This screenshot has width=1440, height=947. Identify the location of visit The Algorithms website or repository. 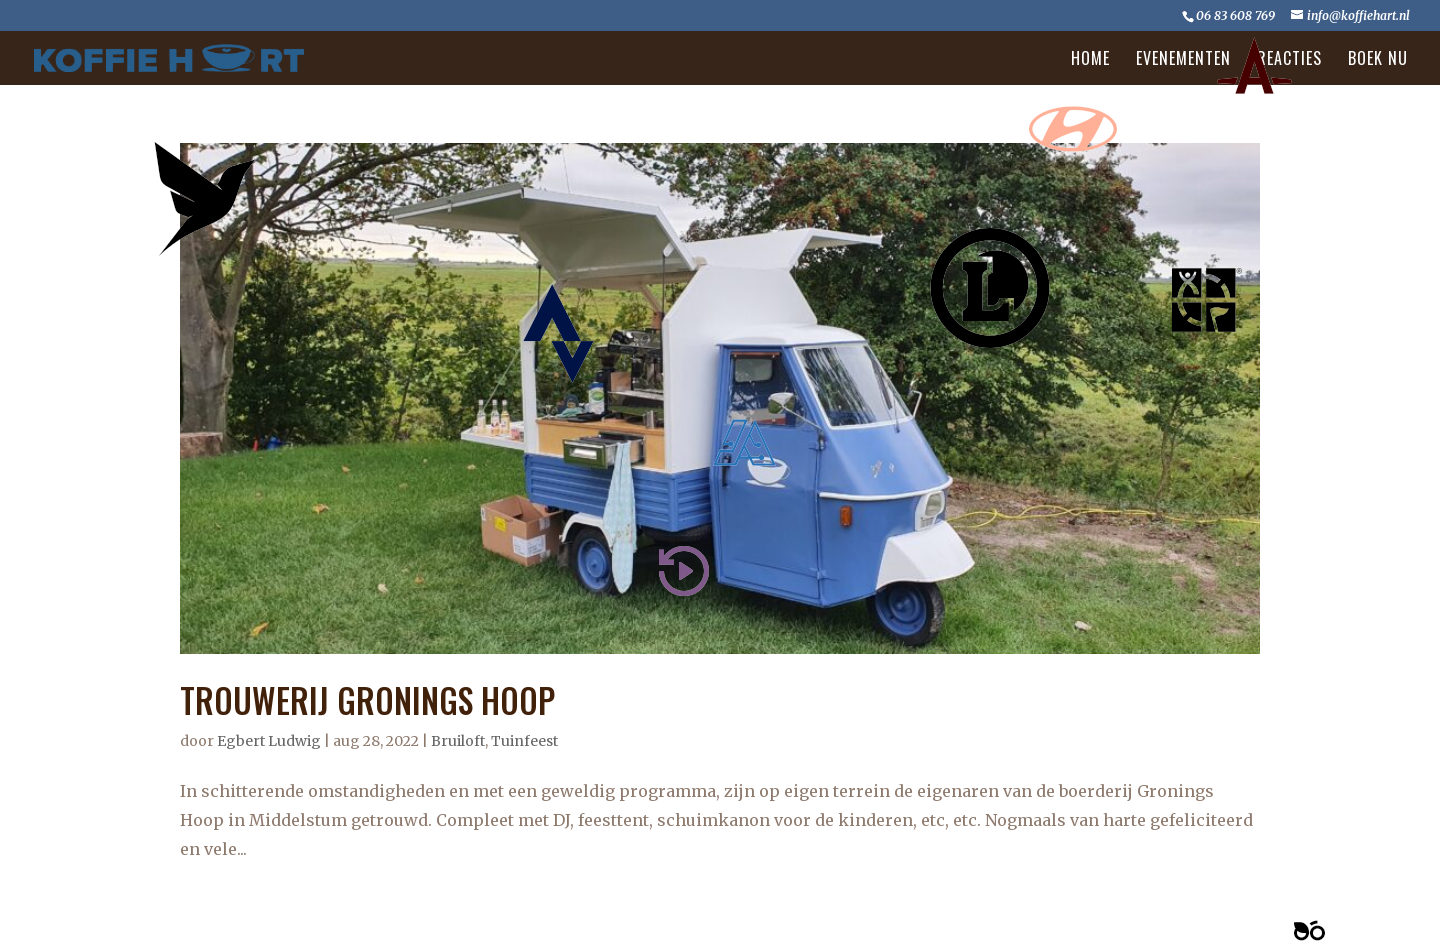
(744, 442).